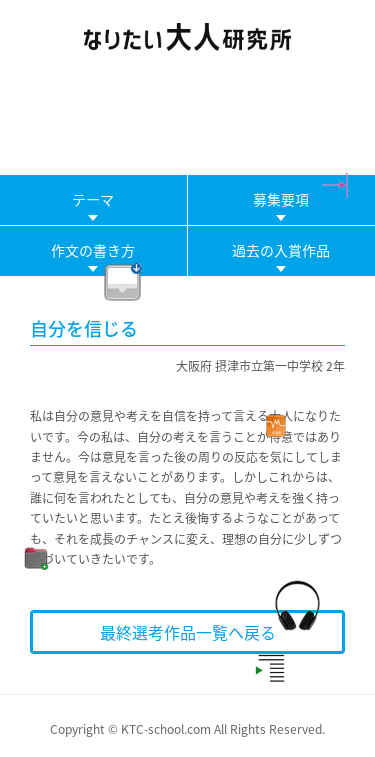 This screenshot has width=375, height=757. Describe the element at coordinates (122, 282) in the screenshot. I see `access your email inbox` at that location.